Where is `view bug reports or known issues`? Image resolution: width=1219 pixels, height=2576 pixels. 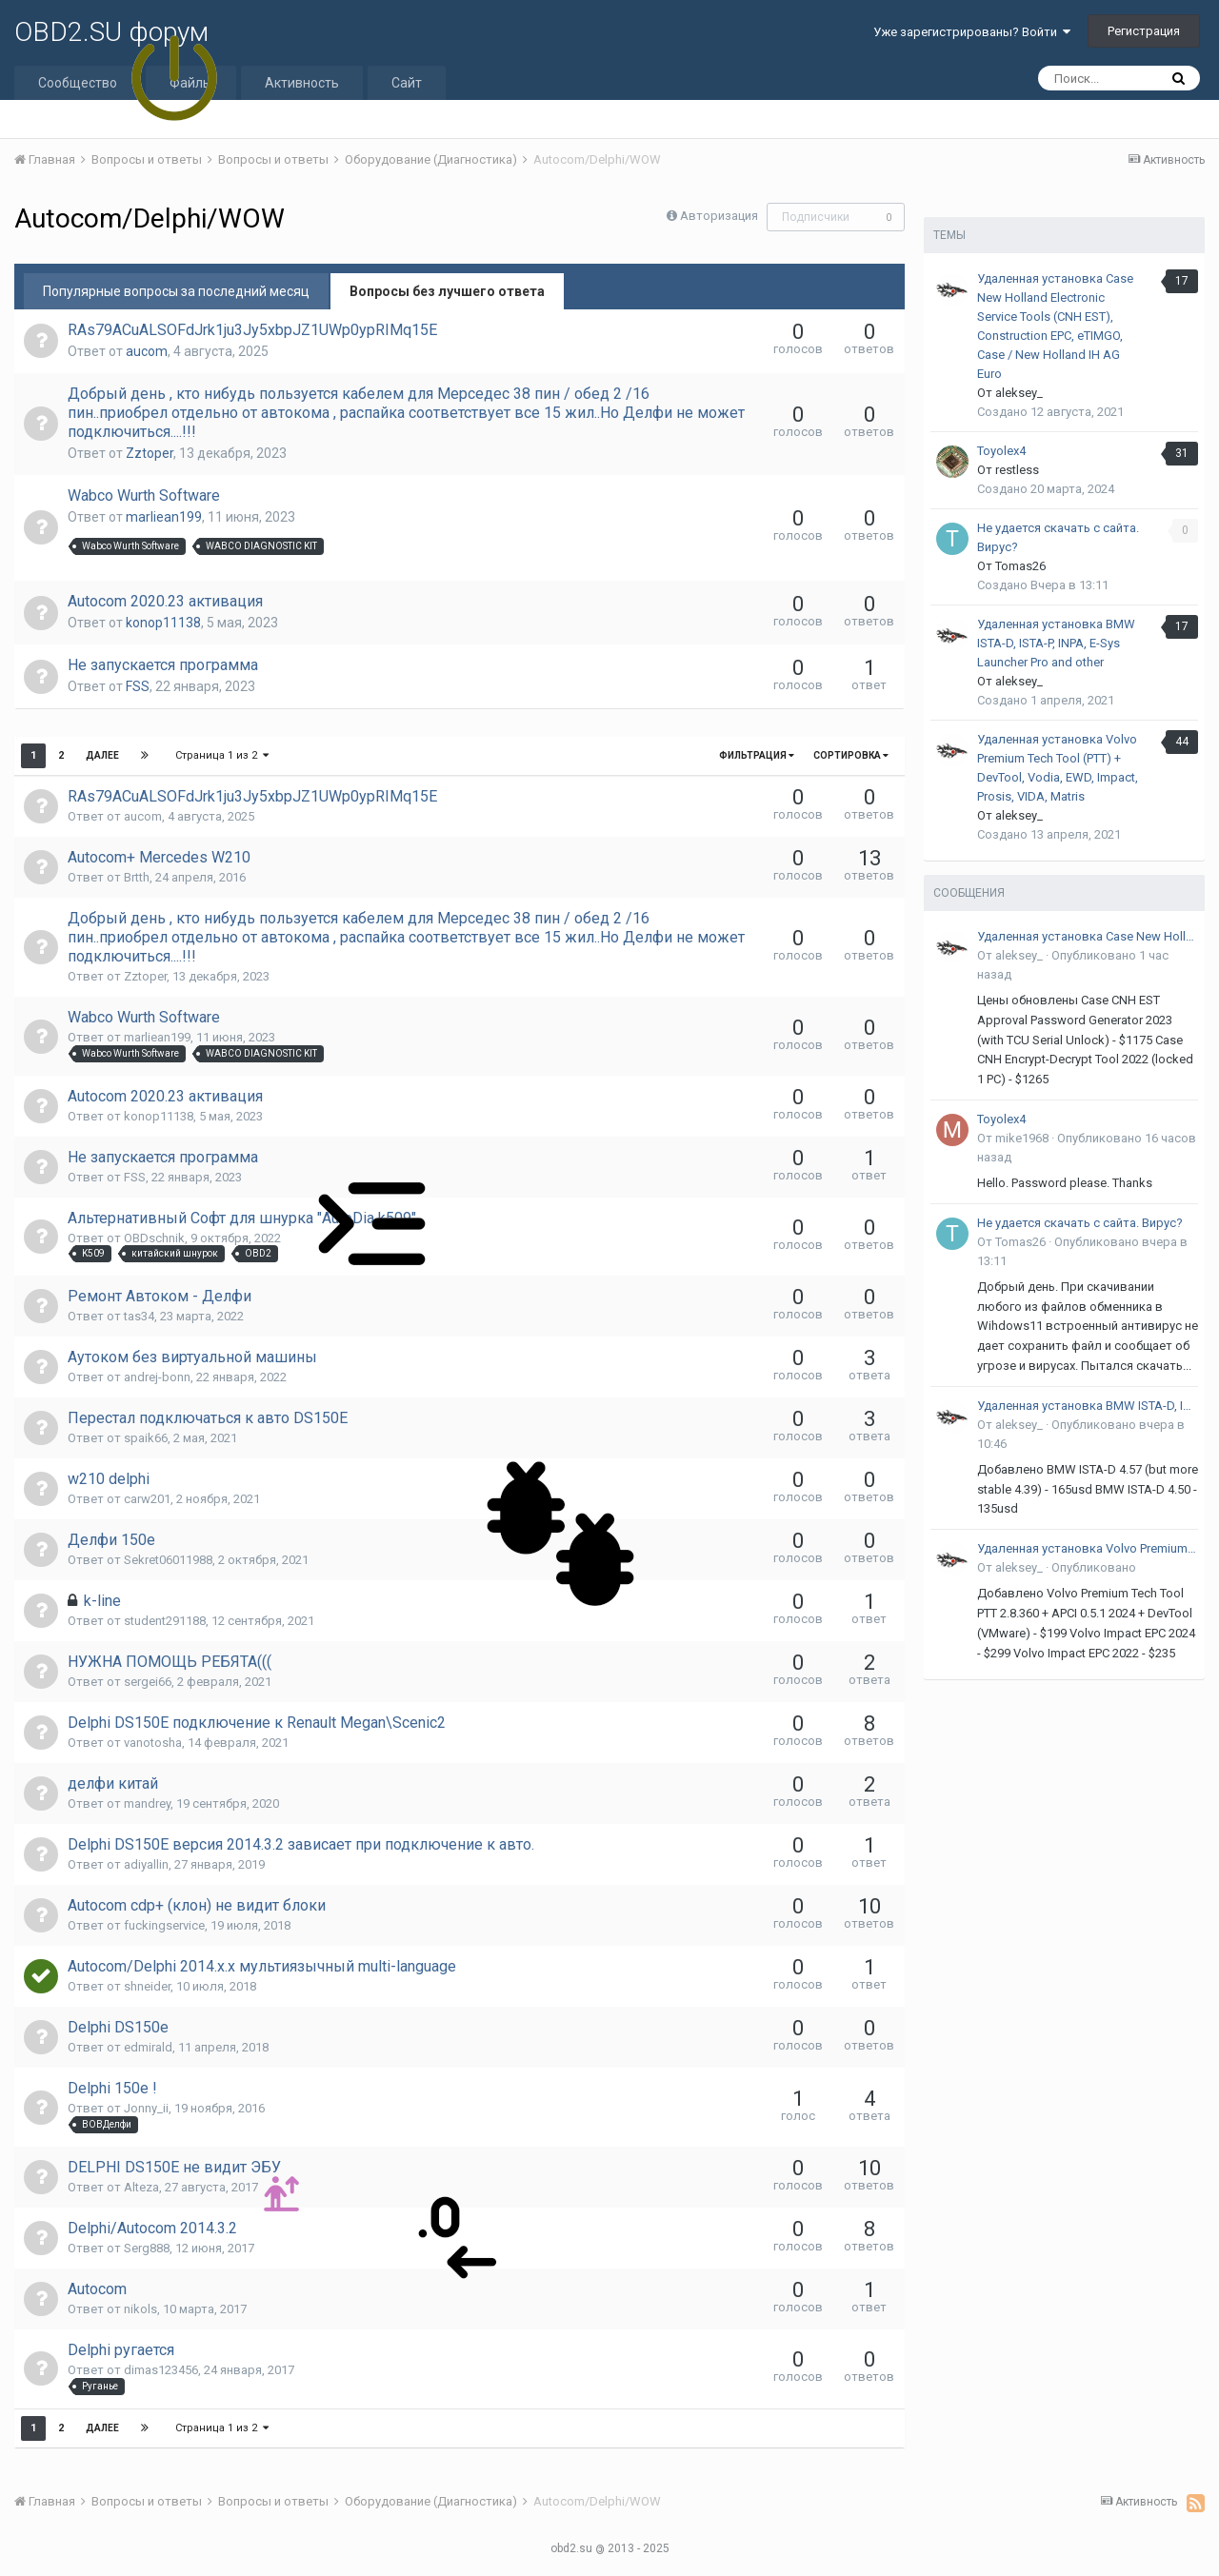 view bug reports or known issues is located at coordinates (560, 1536).